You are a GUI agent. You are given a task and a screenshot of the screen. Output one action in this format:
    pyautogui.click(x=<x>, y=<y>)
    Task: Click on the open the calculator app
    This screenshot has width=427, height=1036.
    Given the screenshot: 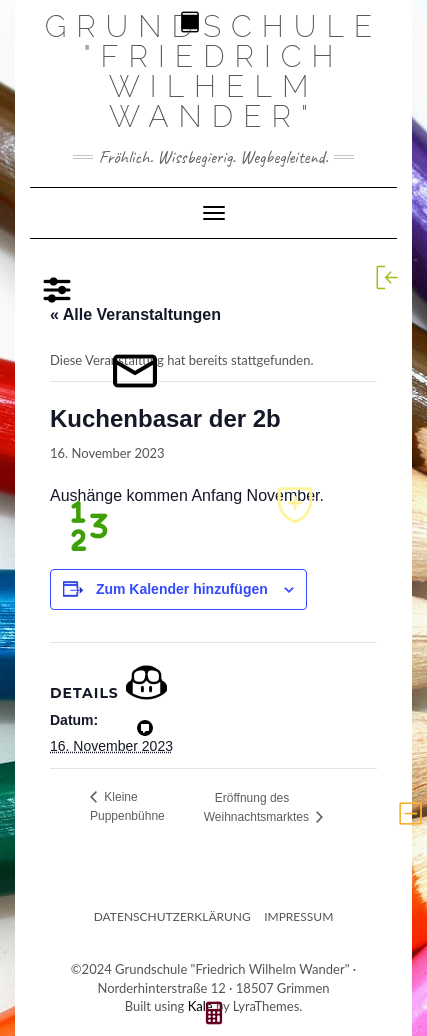 What is the action you would take?
    pyautogui.click(x=214, y=1013)
    